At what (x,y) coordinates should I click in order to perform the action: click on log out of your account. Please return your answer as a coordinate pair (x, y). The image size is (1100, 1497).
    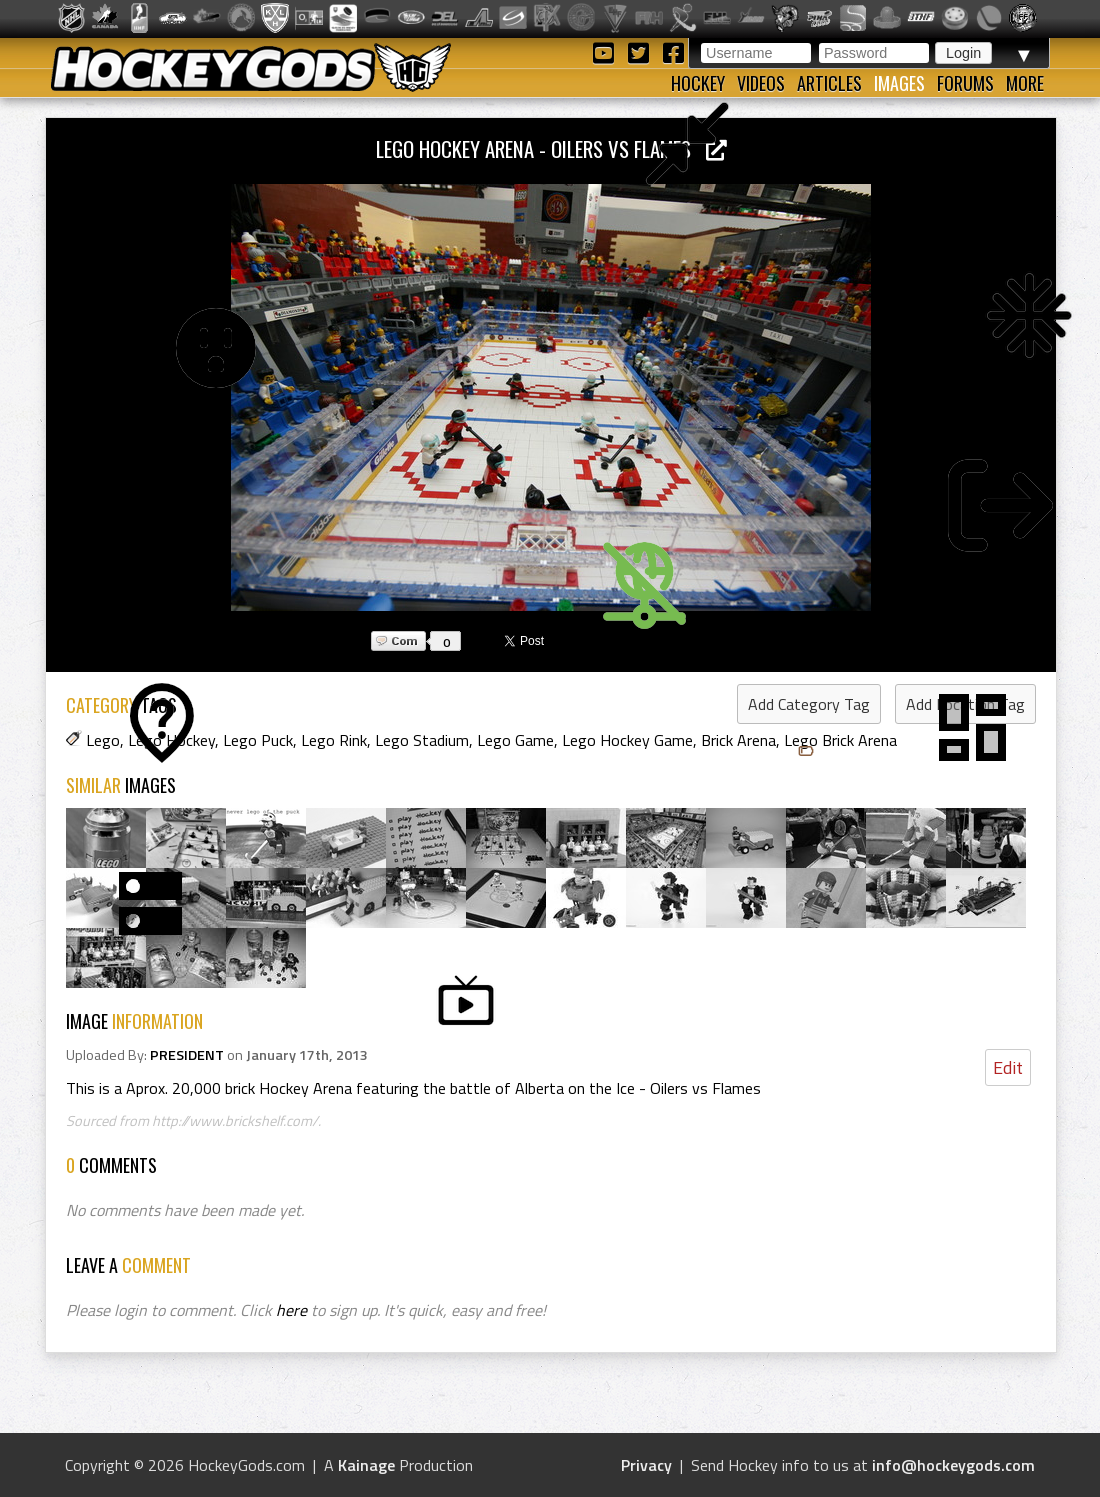
    Looking at the image, I should click on (1000, 505).